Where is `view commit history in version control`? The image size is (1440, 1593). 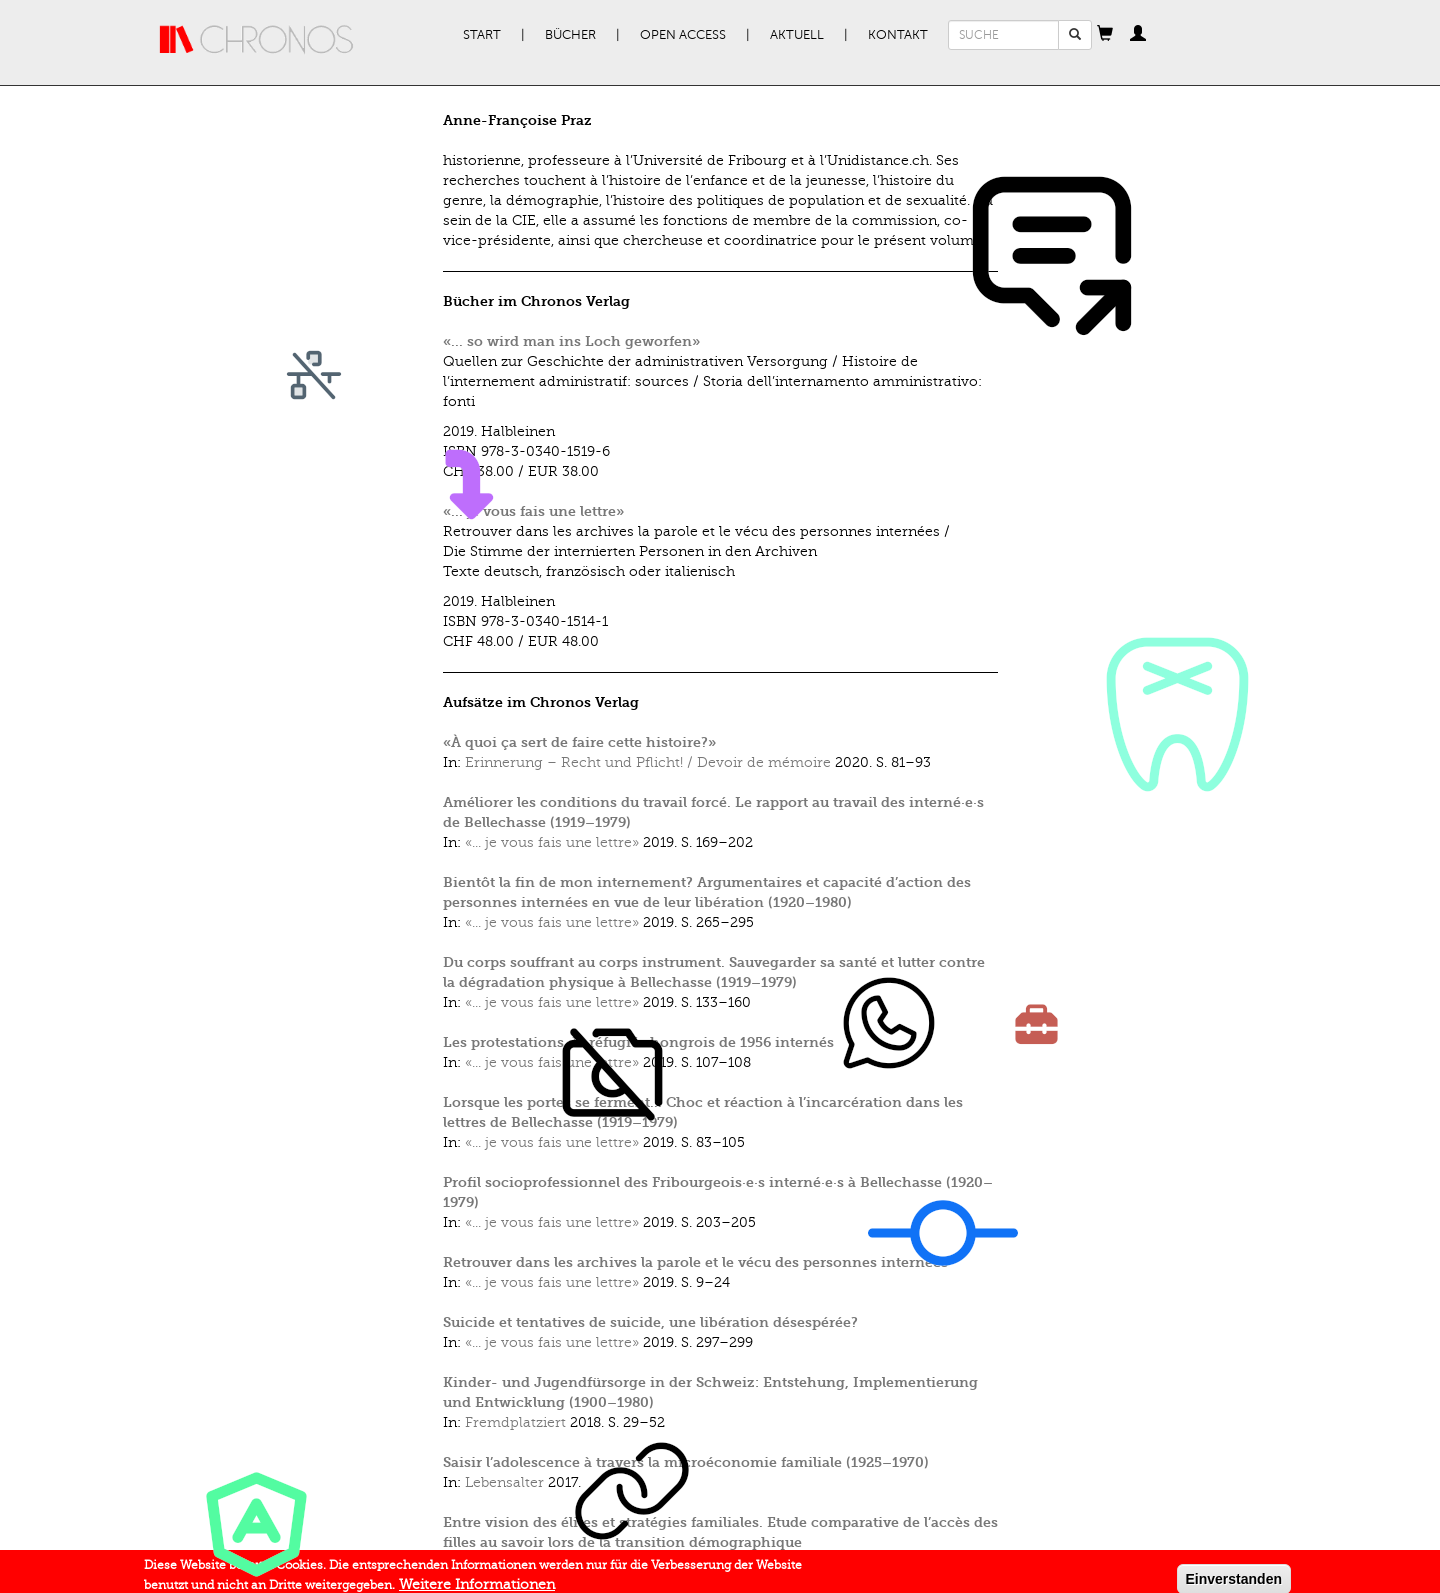
view commit history in version control is located at coordinates (943, 1233).